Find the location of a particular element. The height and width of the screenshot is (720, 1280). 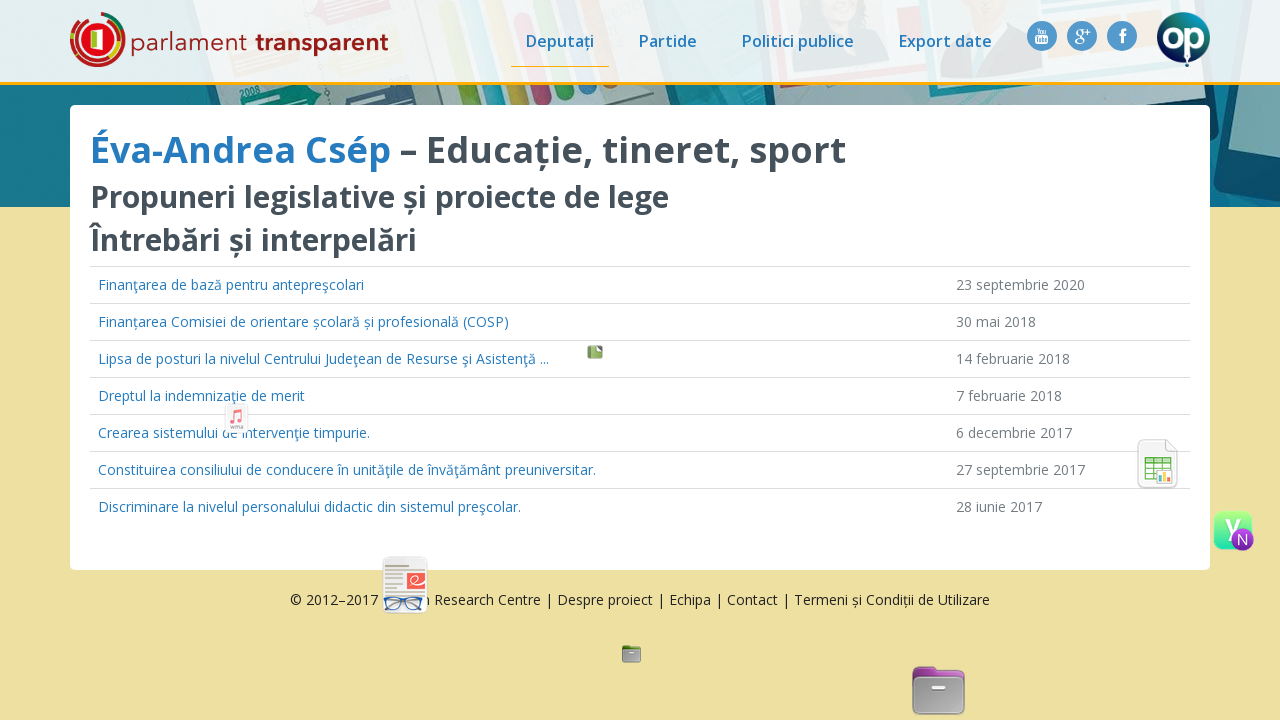

open evince document viewer is located at coordinates (405, 585).